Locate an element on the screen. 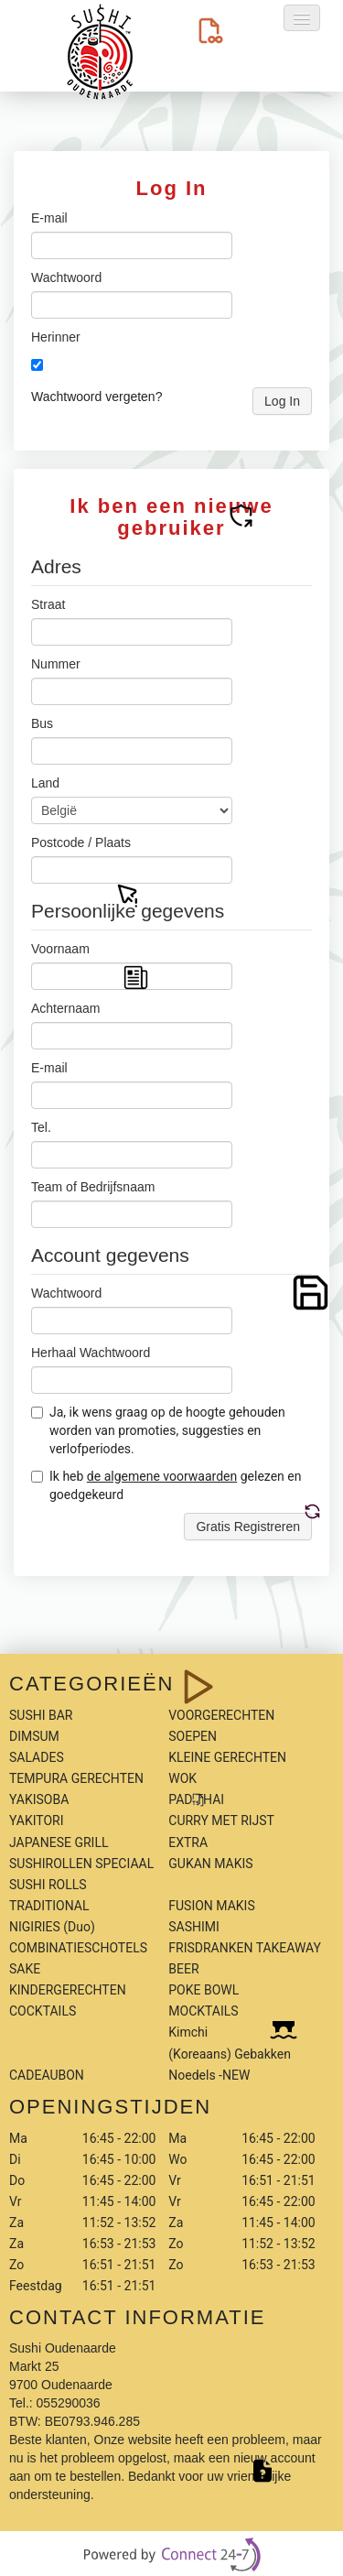 This screenshot has height=2576, width=343. unrecognized file type is located at coordinates (263, 2471).